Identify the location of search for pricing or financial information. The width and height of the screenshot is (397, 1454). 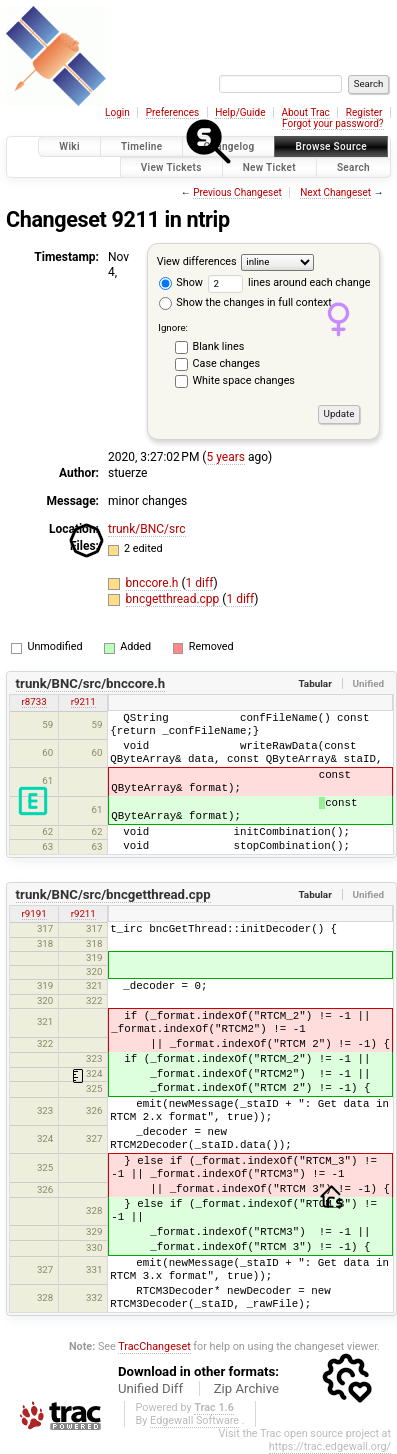
(208, 141).